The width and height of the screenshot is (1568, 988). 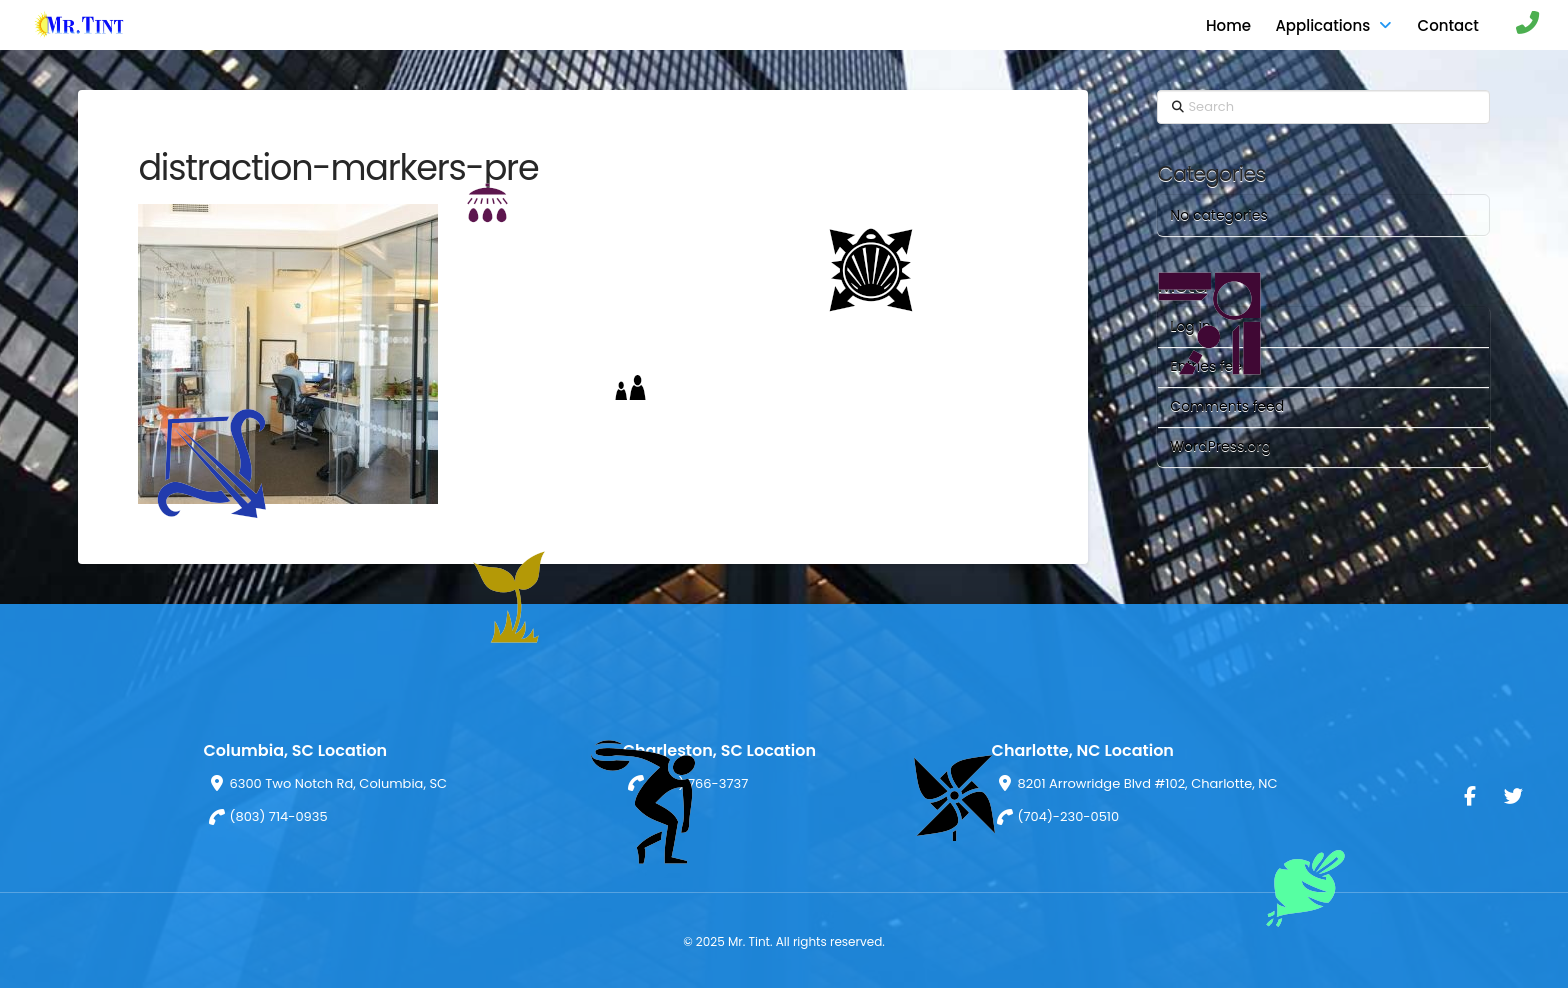 I want to click on access discus throw or athletics events, so click(x=643, y=802).